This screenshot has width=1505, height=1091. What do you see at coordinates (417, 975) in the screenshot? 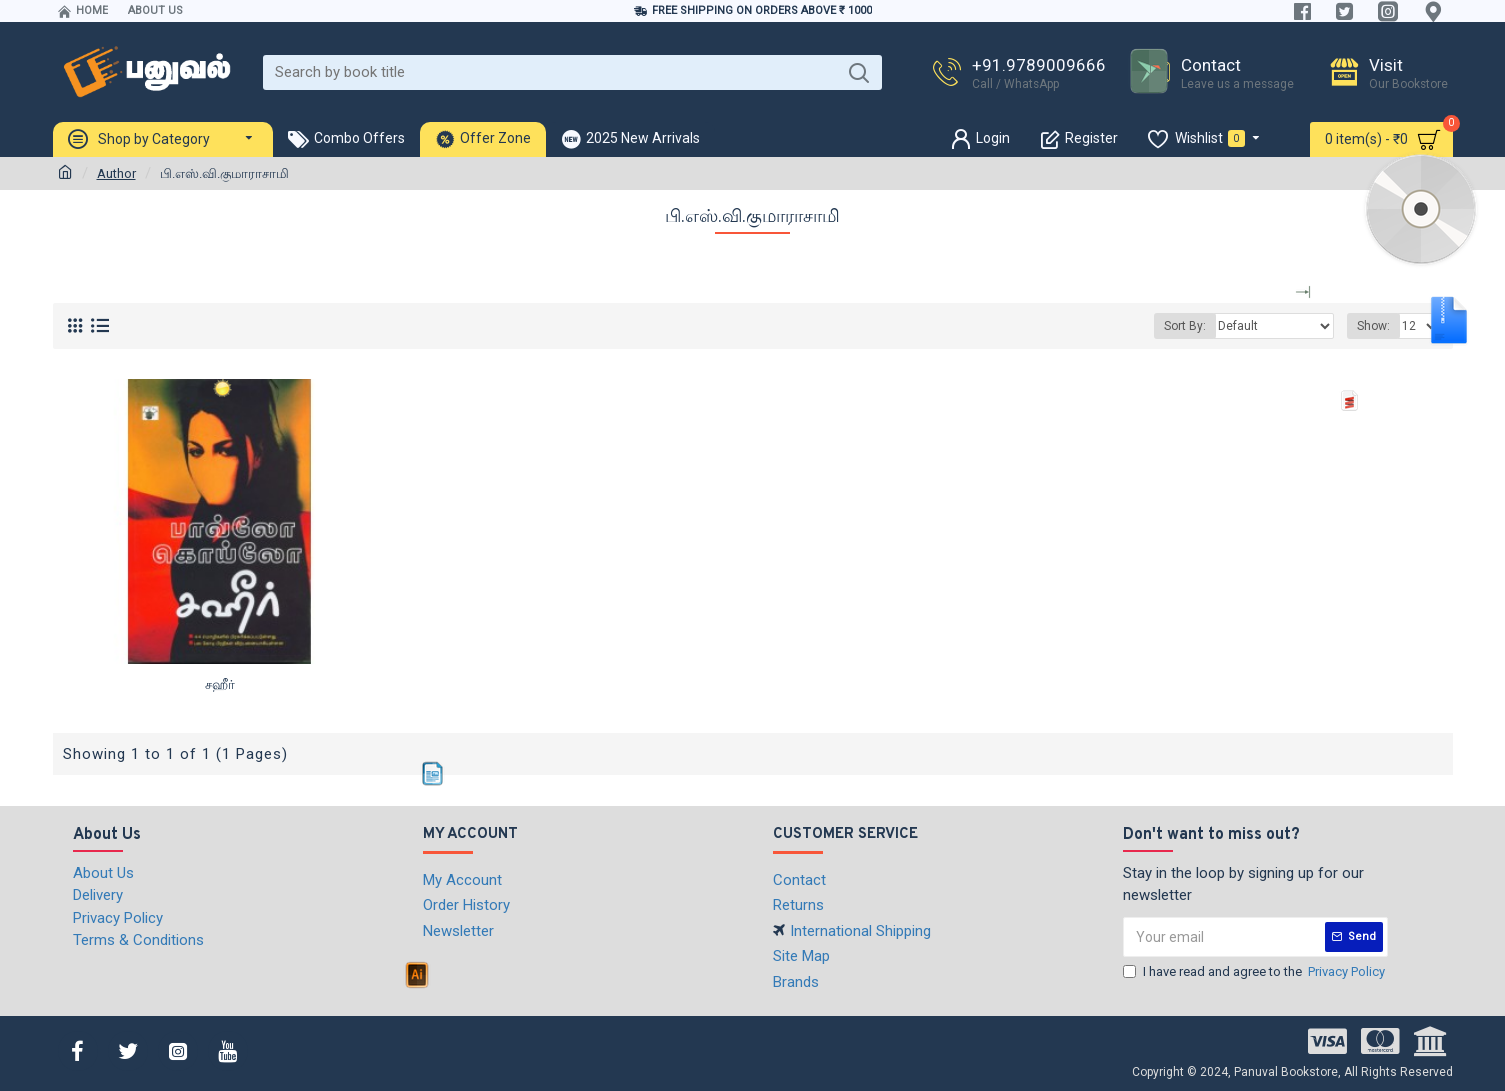
I see `open an Adobe Illustrator file` at bounding box center [417, 975].